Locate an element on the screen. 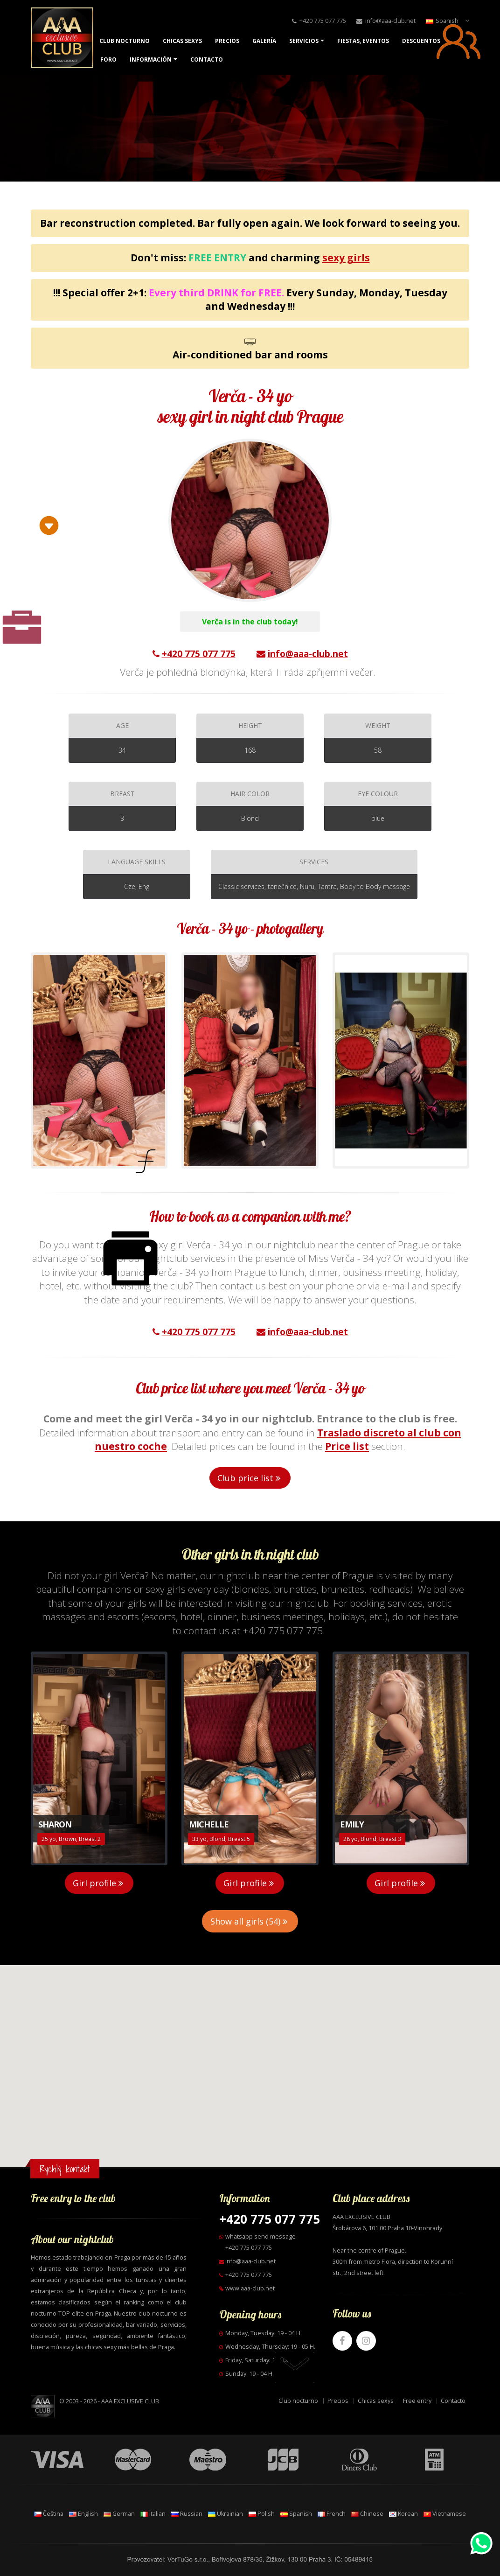 This screenshot has width=500, height=2576. access work or business-related content is located at coordinates (22, 627).